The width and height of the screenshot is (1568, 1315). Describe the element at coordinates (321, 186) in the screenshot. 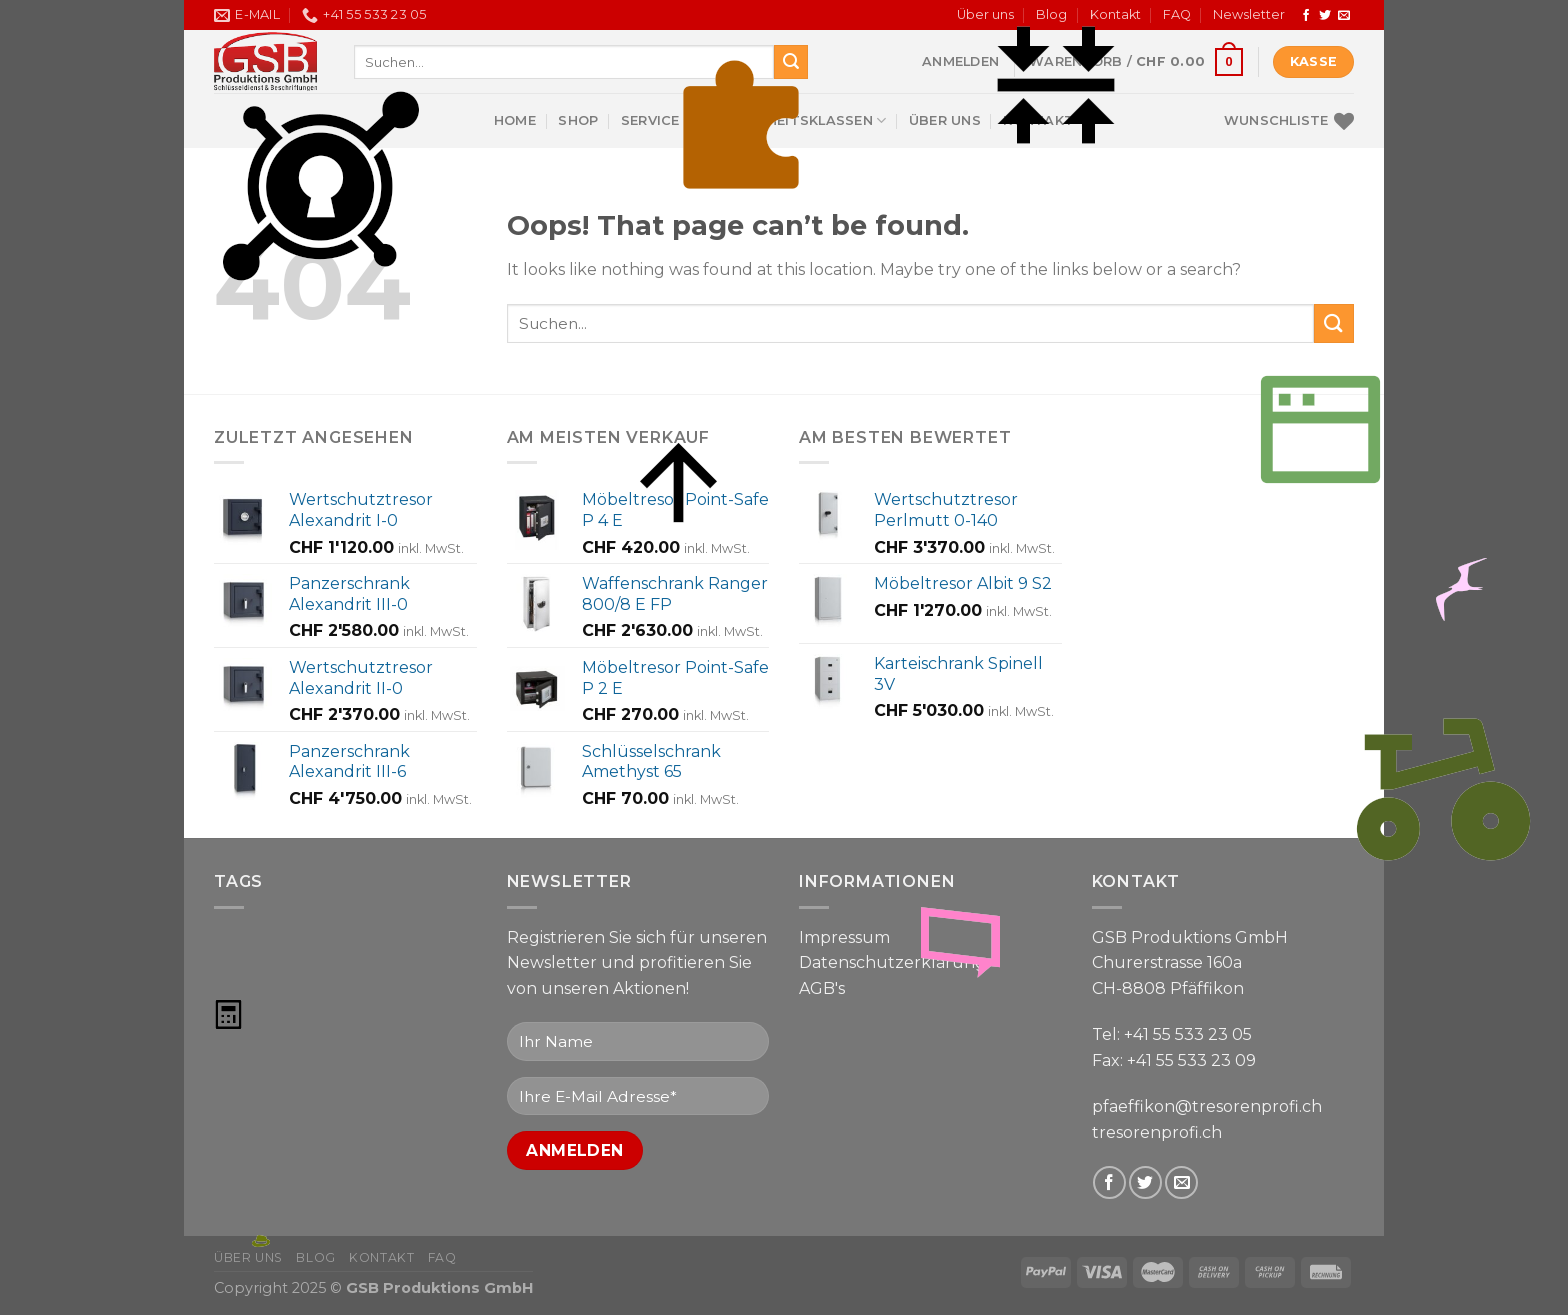

I see `keycdn content delivery network logo` at that location.